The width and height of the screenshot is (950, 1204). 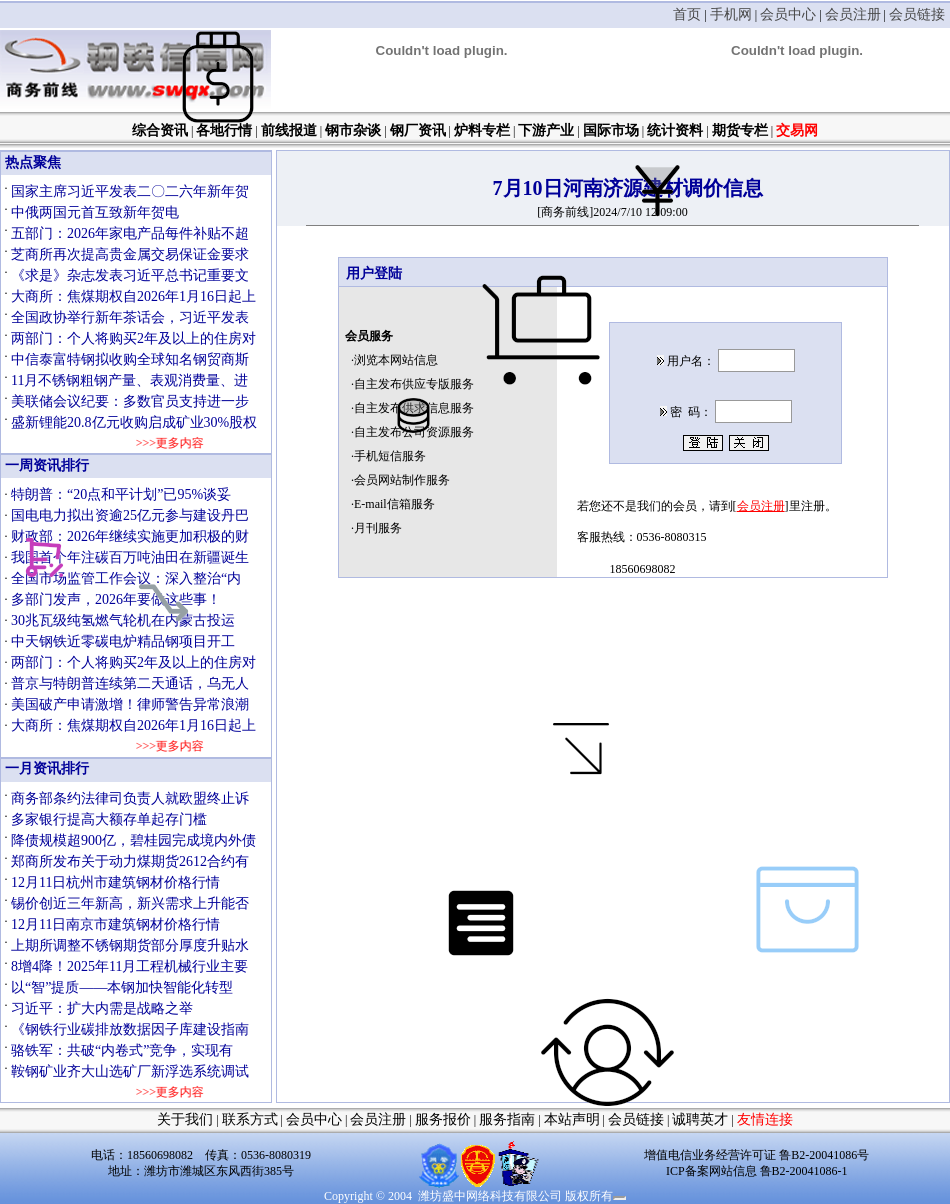 I want to click on move item to bottom-right corner, so click(x=581, y=751).